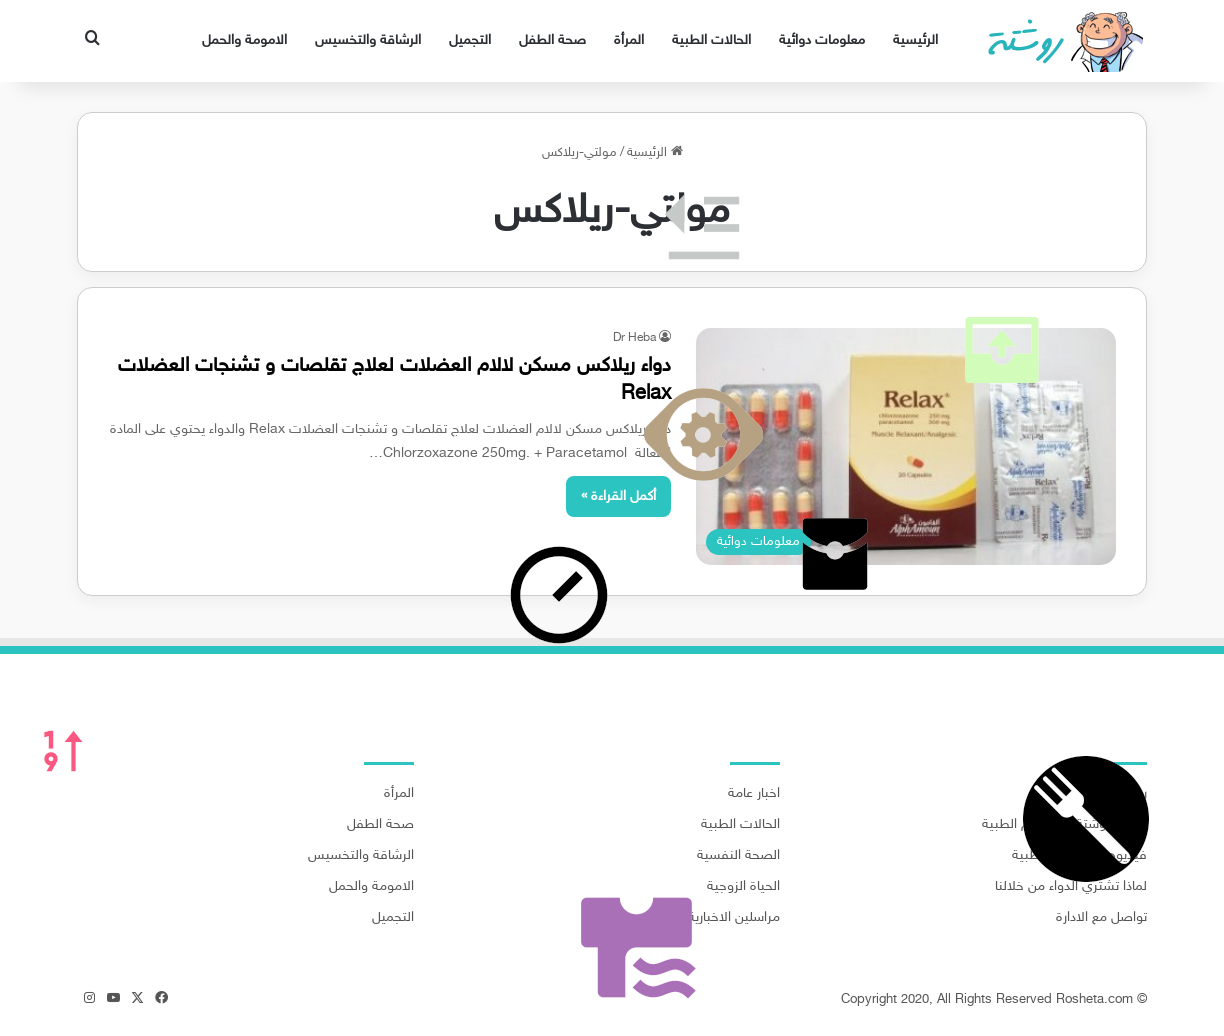 Image resolution: width=1224 pixels, height=1036 pixels. Describe the element at coordinates (1002, 350) in the screenshot. I see `export or upload a file` at that location.